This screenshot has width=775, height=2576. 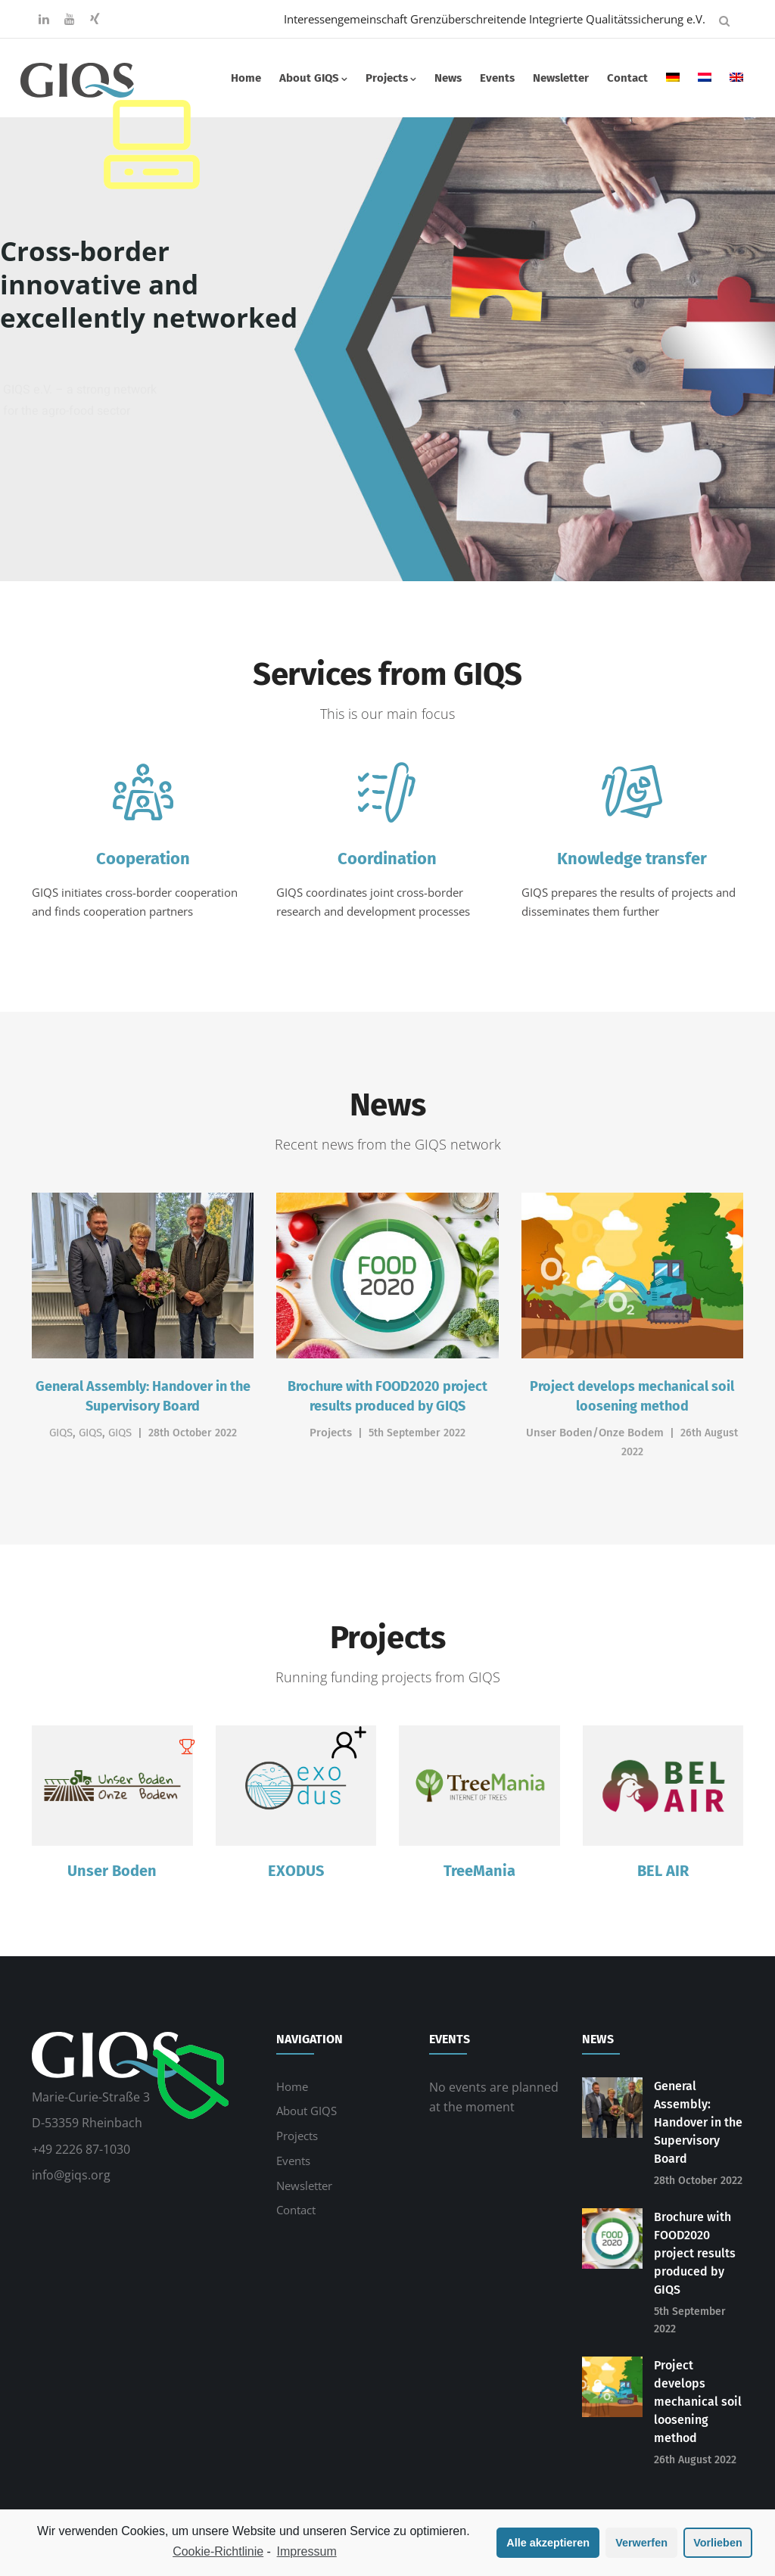 What do you see at coordinates (191, 2083) in the screenshot?
I see `security or protection is disabled` at bounding box center [191, 2083].